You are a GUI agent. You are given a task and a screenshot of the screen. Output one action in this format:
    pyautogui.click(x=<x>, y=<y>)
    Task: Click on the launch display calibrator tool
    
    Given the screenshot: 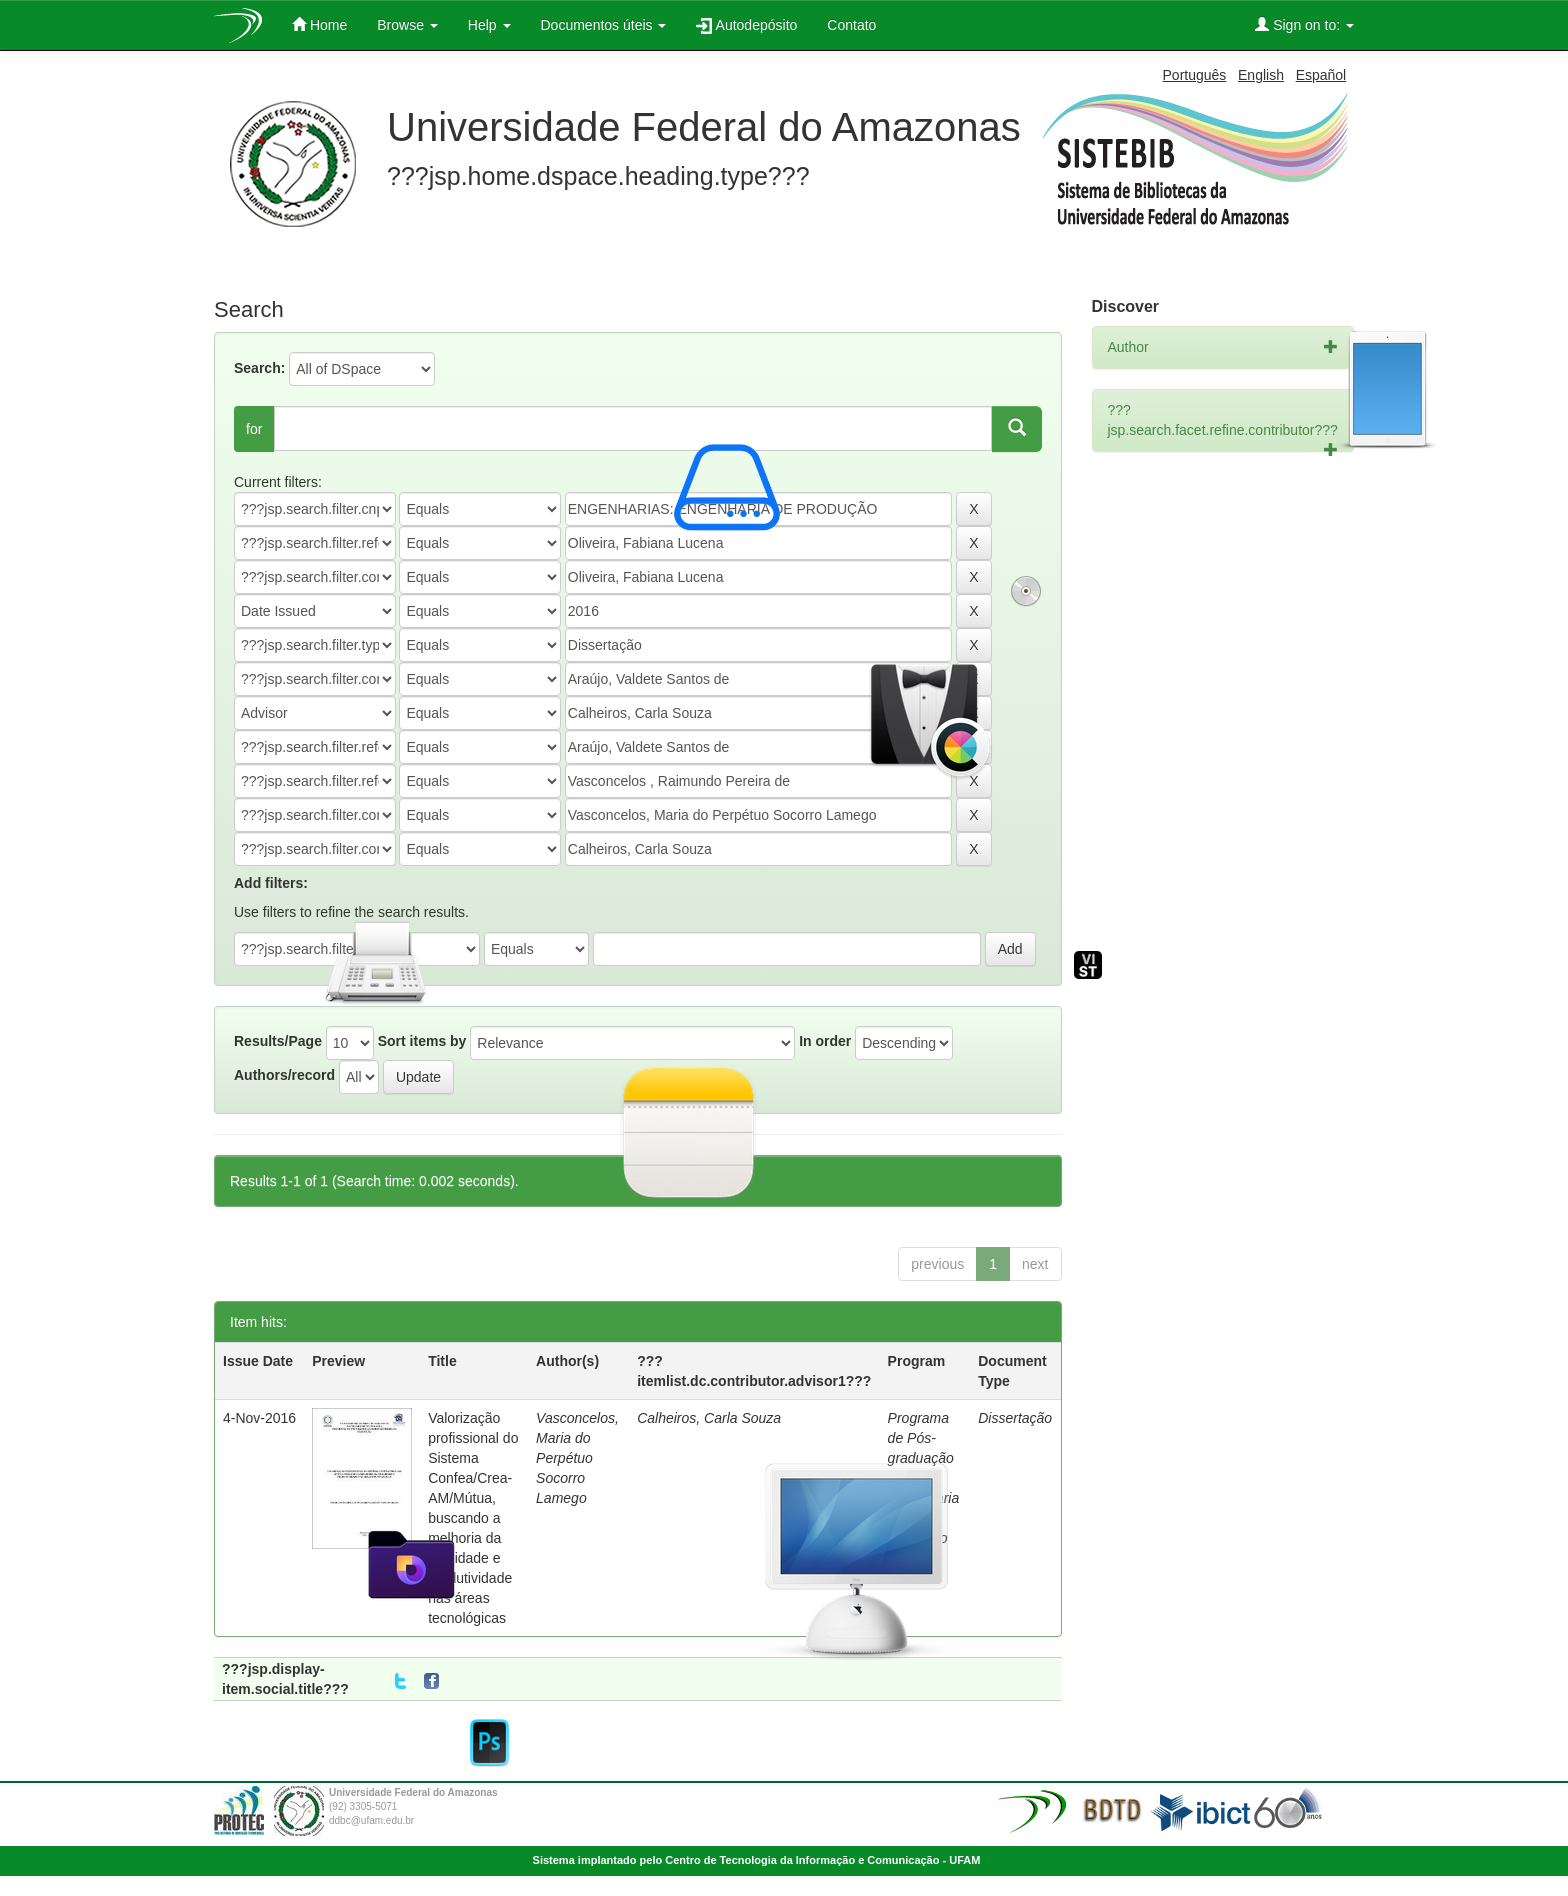 What is the action you would take?
    pyautogui.click(x=930, y=720)
    